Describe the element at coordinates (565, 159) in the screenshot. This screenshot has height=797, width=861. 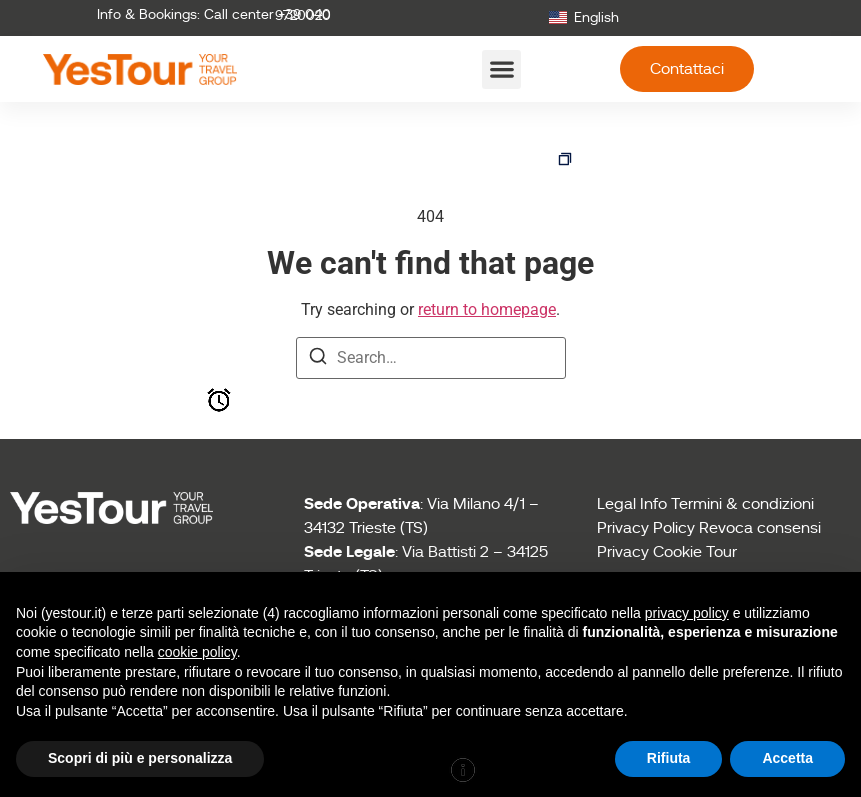
I see `copy to clipboard` at that location.